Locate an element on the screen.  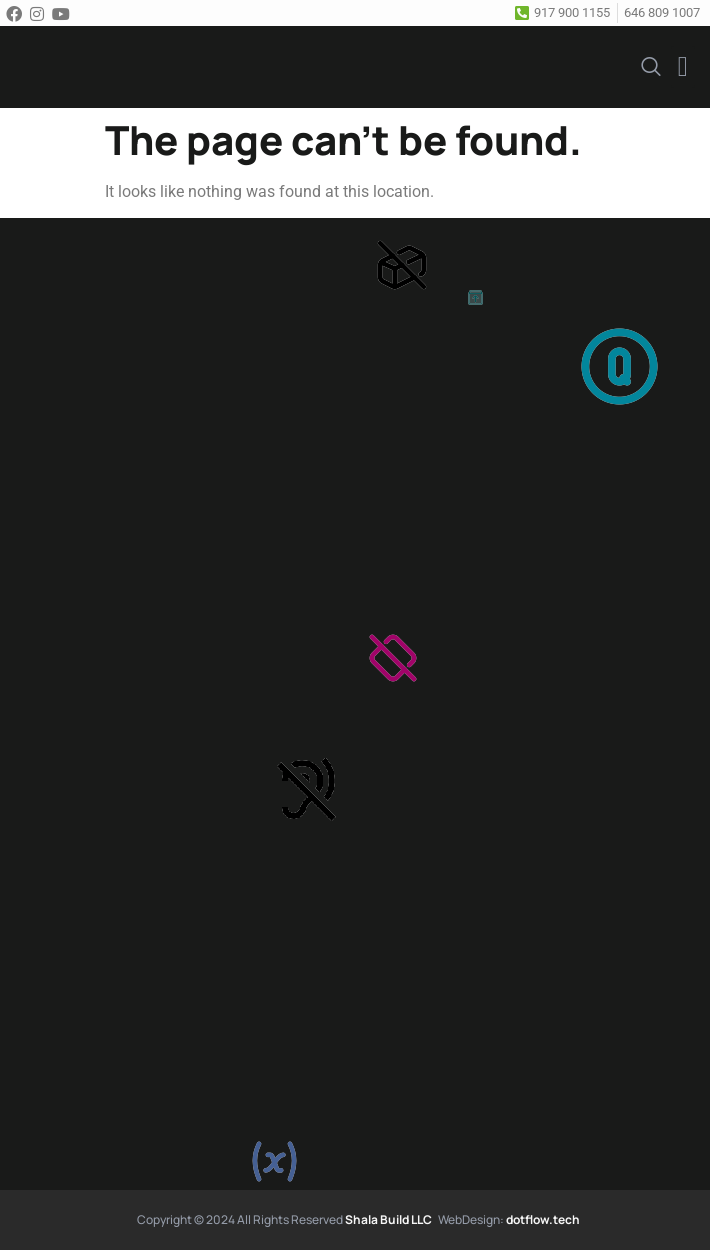
represents a variable or dynamic value in code is located at coordinates (274, 1161).